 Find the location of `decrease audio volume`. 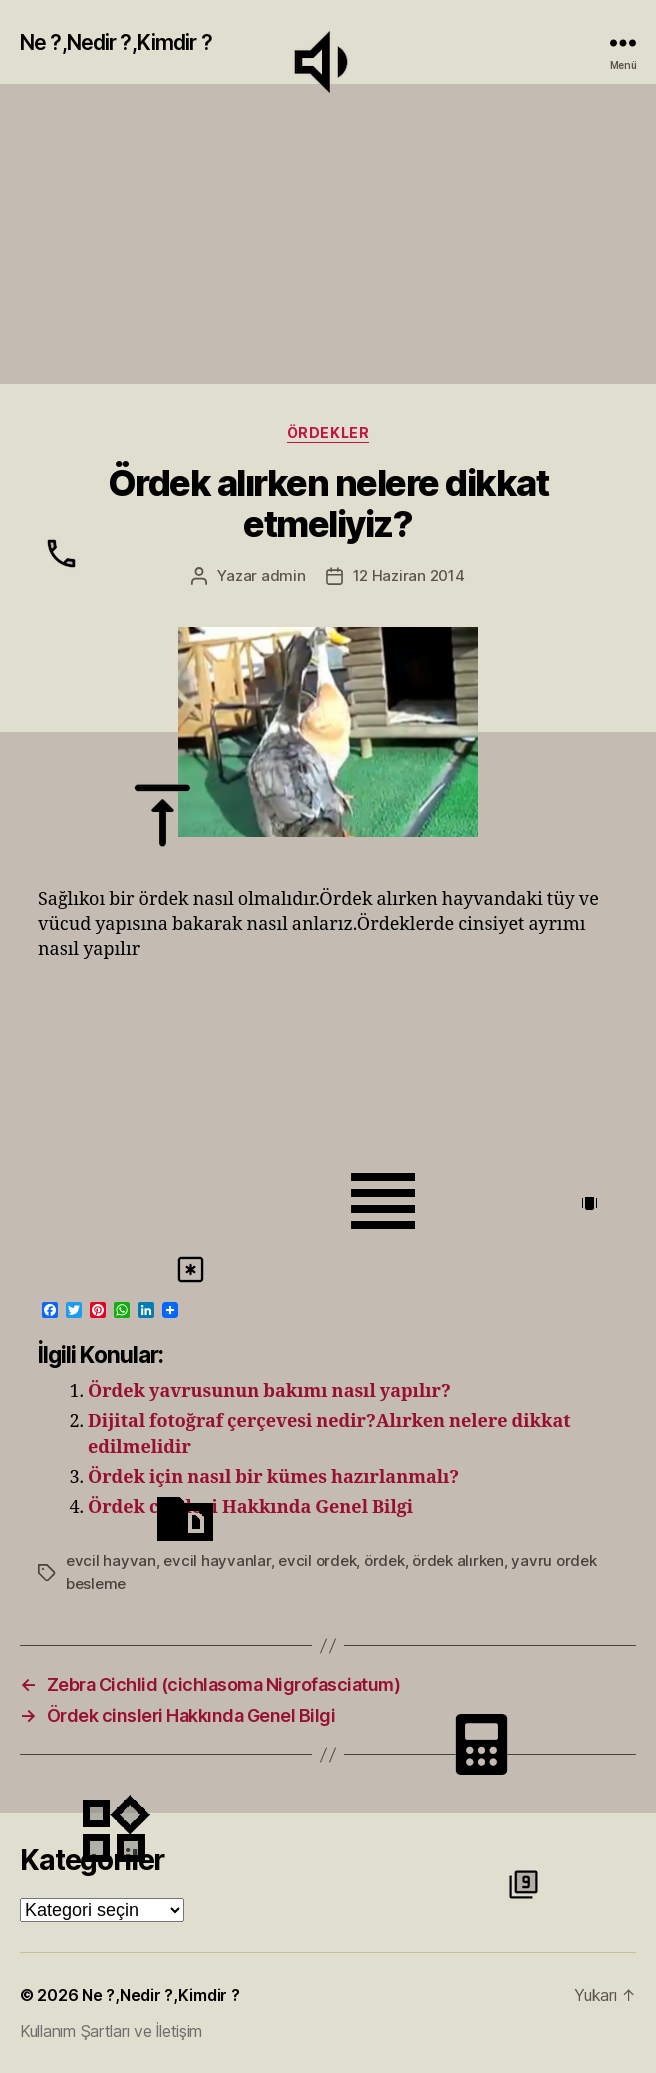

decrease audio volume is located at coordinates (322, 62).